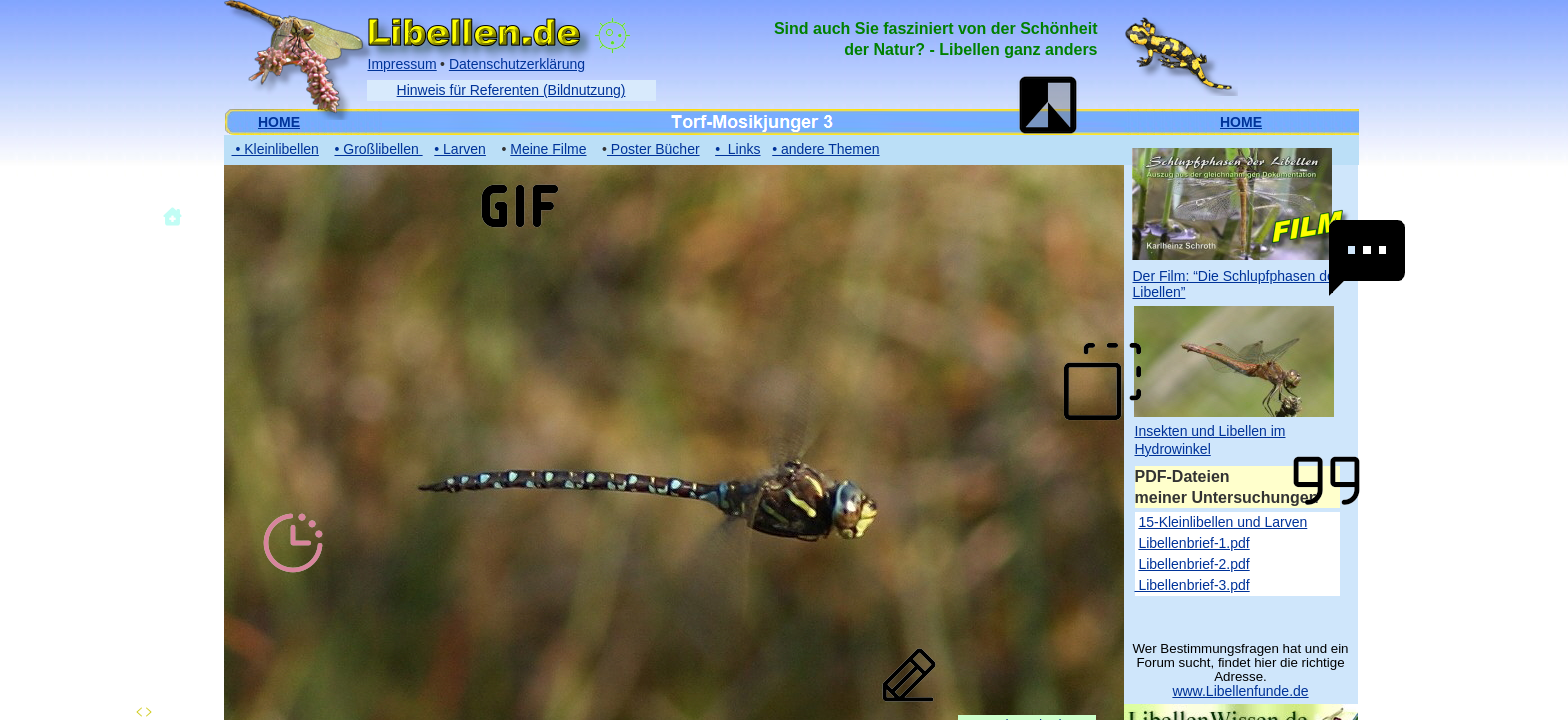 This screenshot has width=1568, height=720. What do you see at coordinates (172, 216) in the screenshot?
I see `access home healthcare services` at bounding box center [172, 216].